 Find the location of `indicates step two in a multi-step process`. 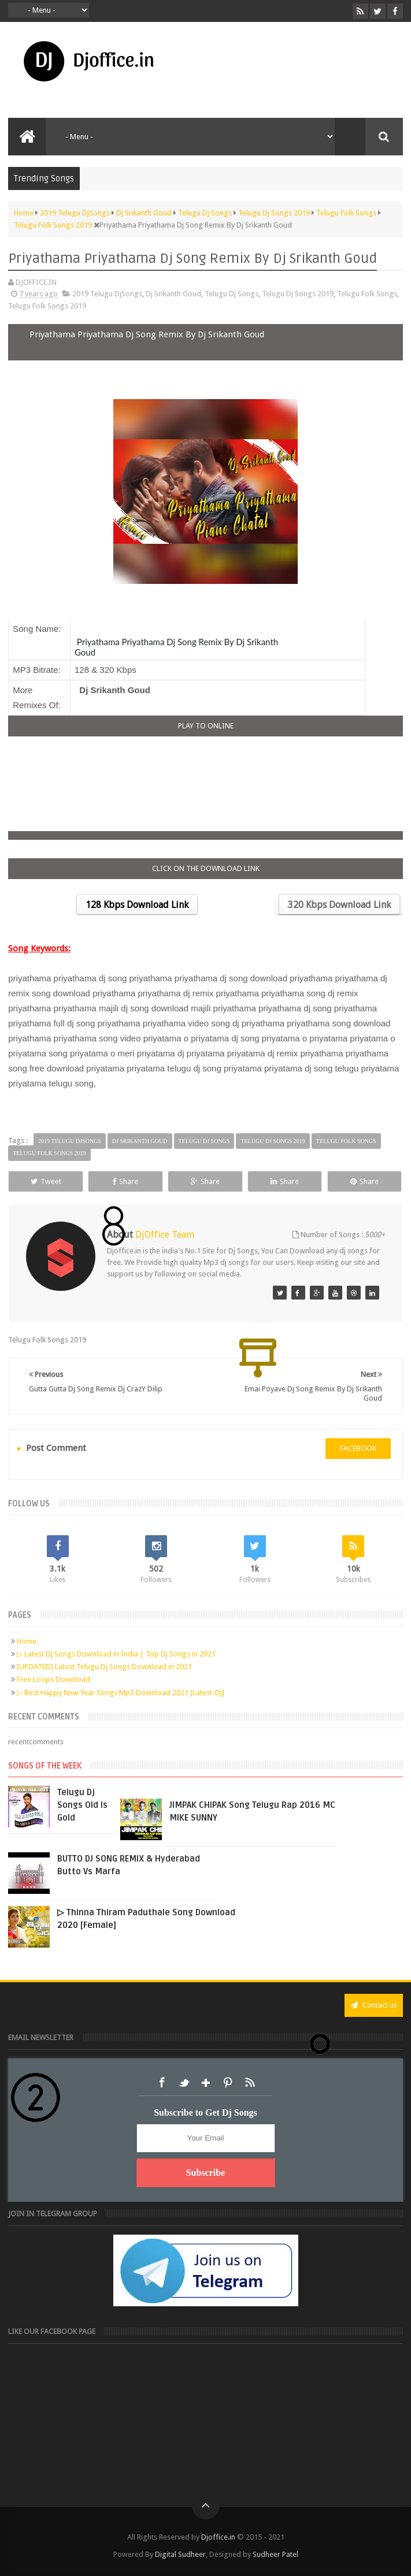

indicates step two in a multi-step process is located at coordinates (35, 2097).